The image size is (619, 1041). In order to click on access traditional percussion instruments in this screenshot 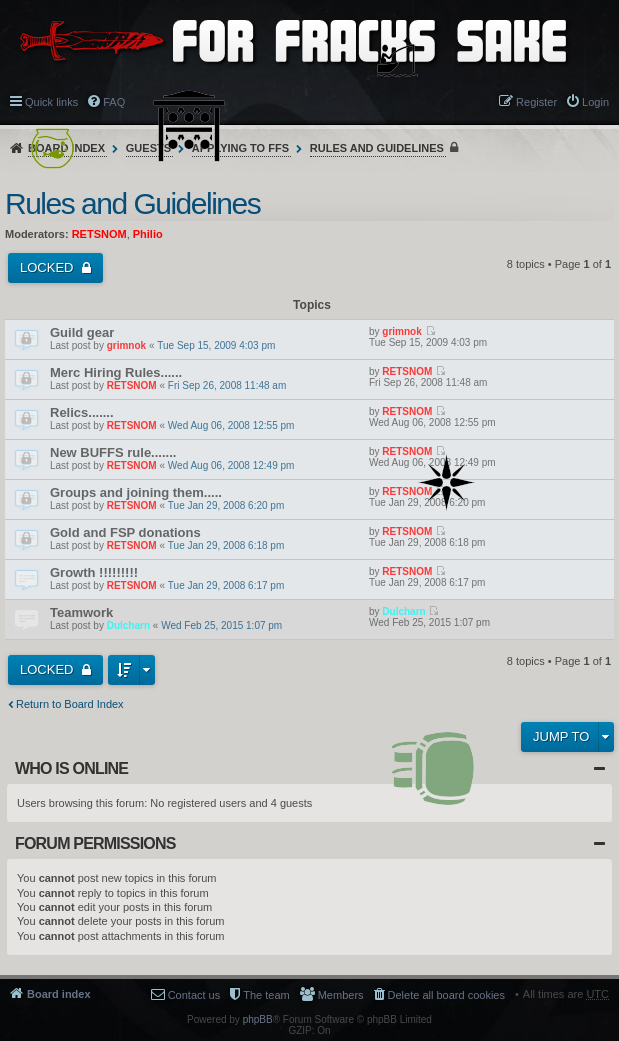, I will do `click(189, 126)`.